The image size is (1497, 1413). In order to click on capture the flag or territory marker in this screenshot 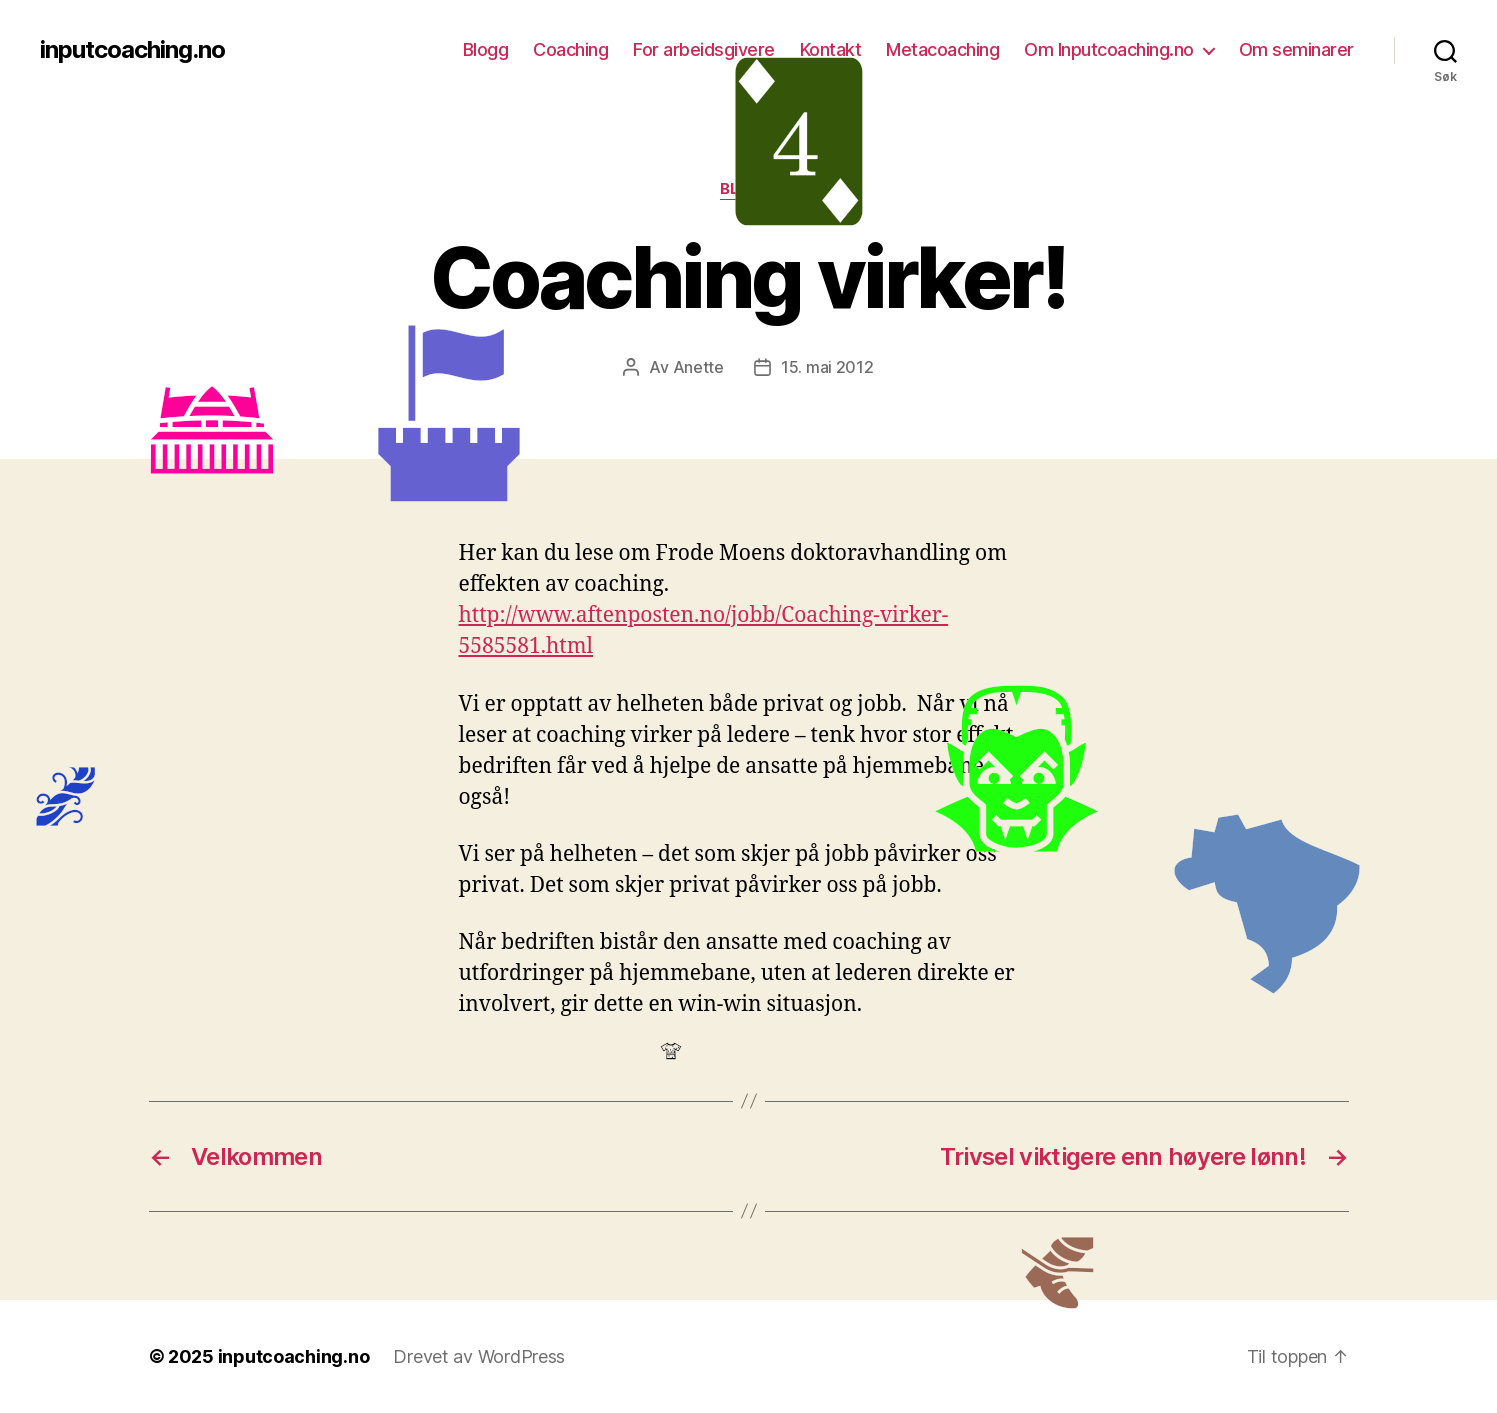, I will do `click(449, 412)`.